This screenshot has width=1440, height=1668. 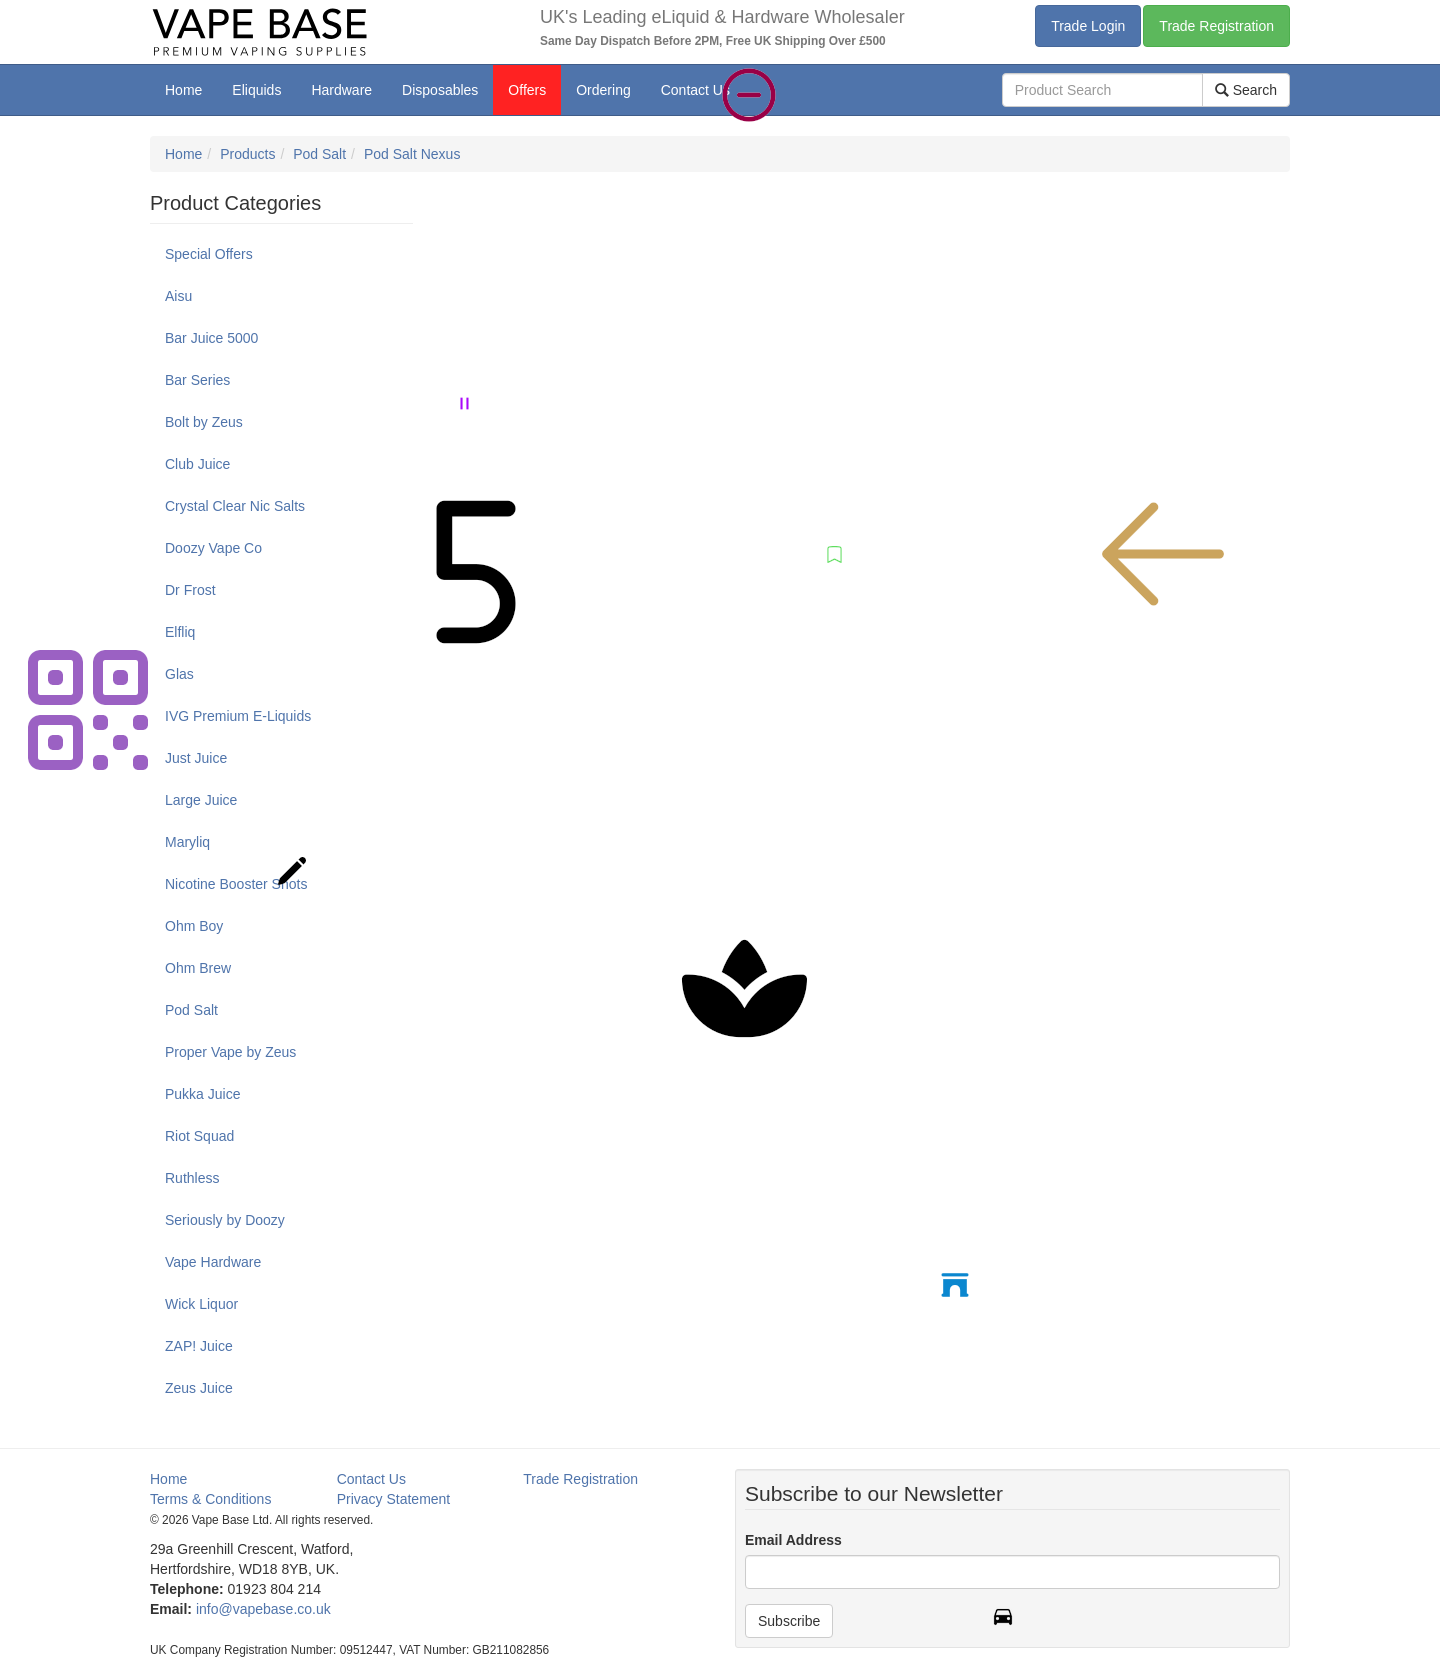 I want to click on remove an item from a list, so click(x=749, y=95).